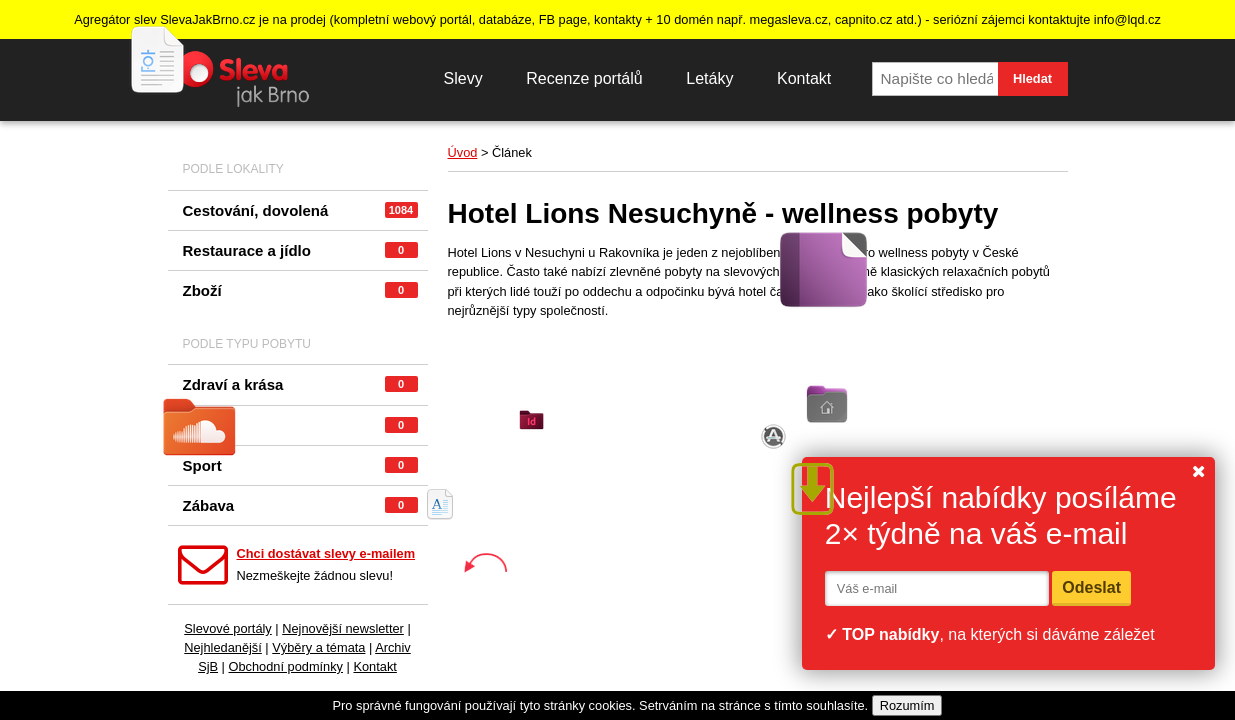  Describe the element at coordinates (485, 562) in the screenshot. I see `undo the last action` at that location.